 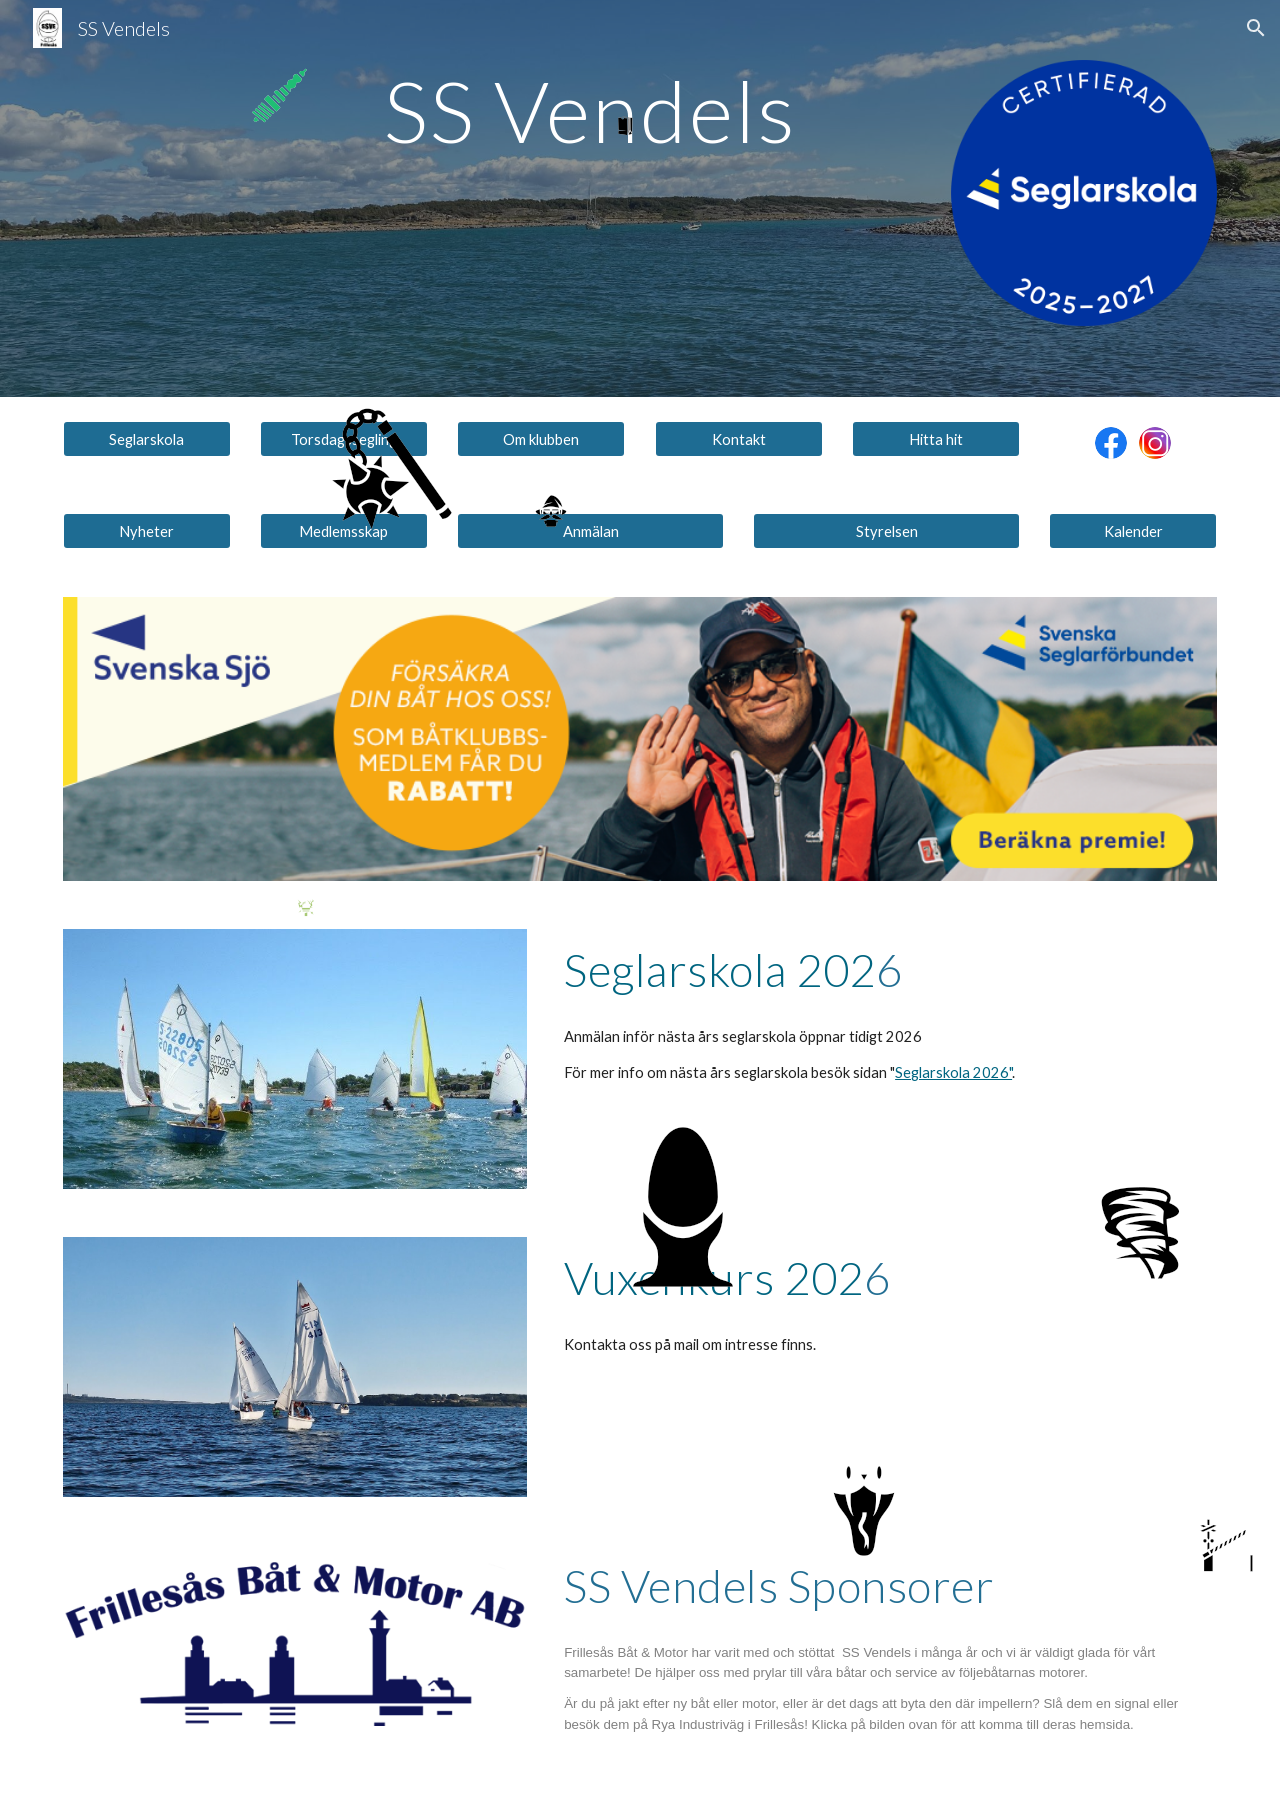 I want to click on select egg pod vehicle or transport, so click(x=683, y=1207).